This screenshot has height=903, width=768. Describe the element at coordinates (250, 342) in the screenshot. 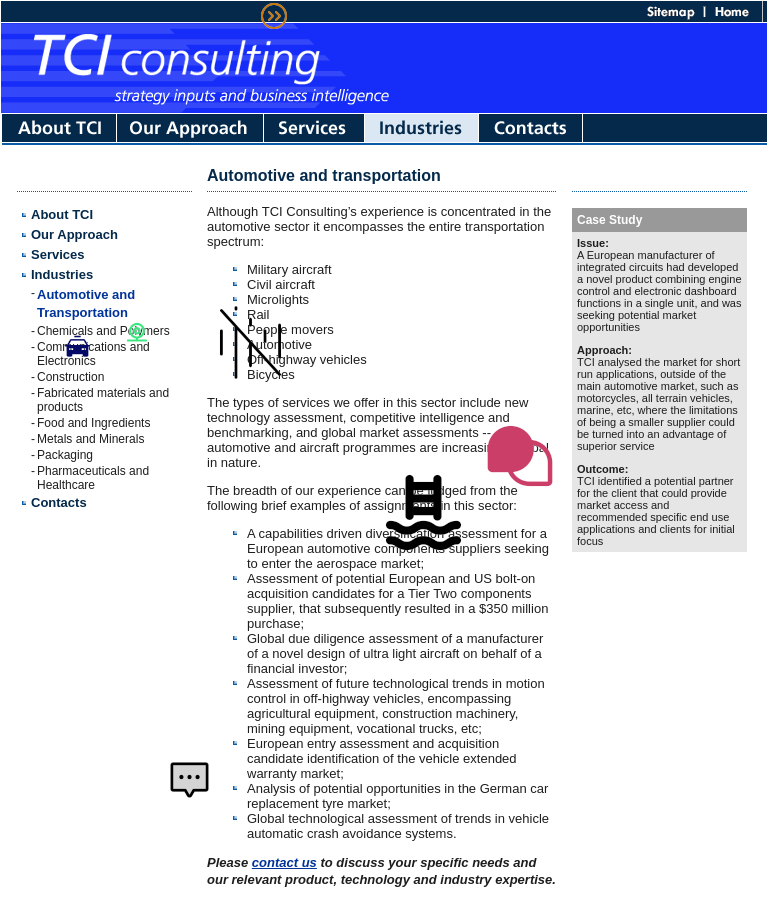

I see `mute or disable audio input` at that location.